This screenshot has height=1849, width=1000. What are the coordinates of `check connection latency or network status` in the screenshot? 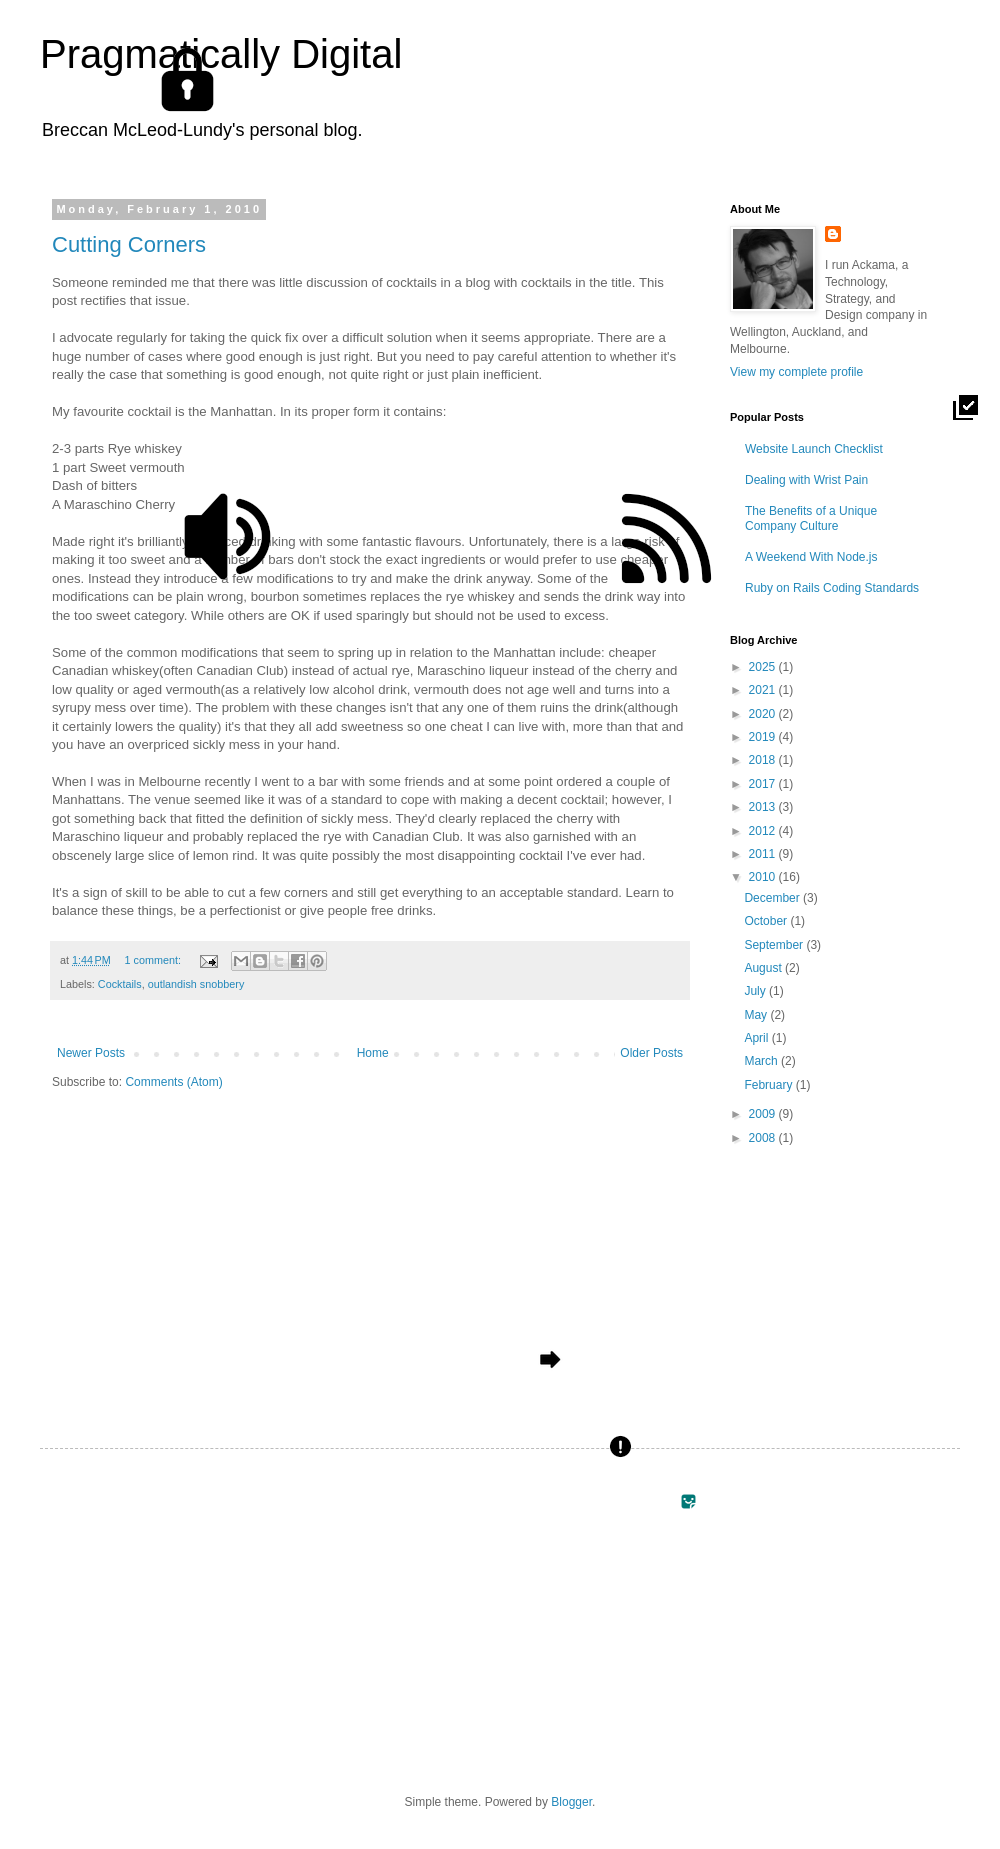 It's located at (666, 538).